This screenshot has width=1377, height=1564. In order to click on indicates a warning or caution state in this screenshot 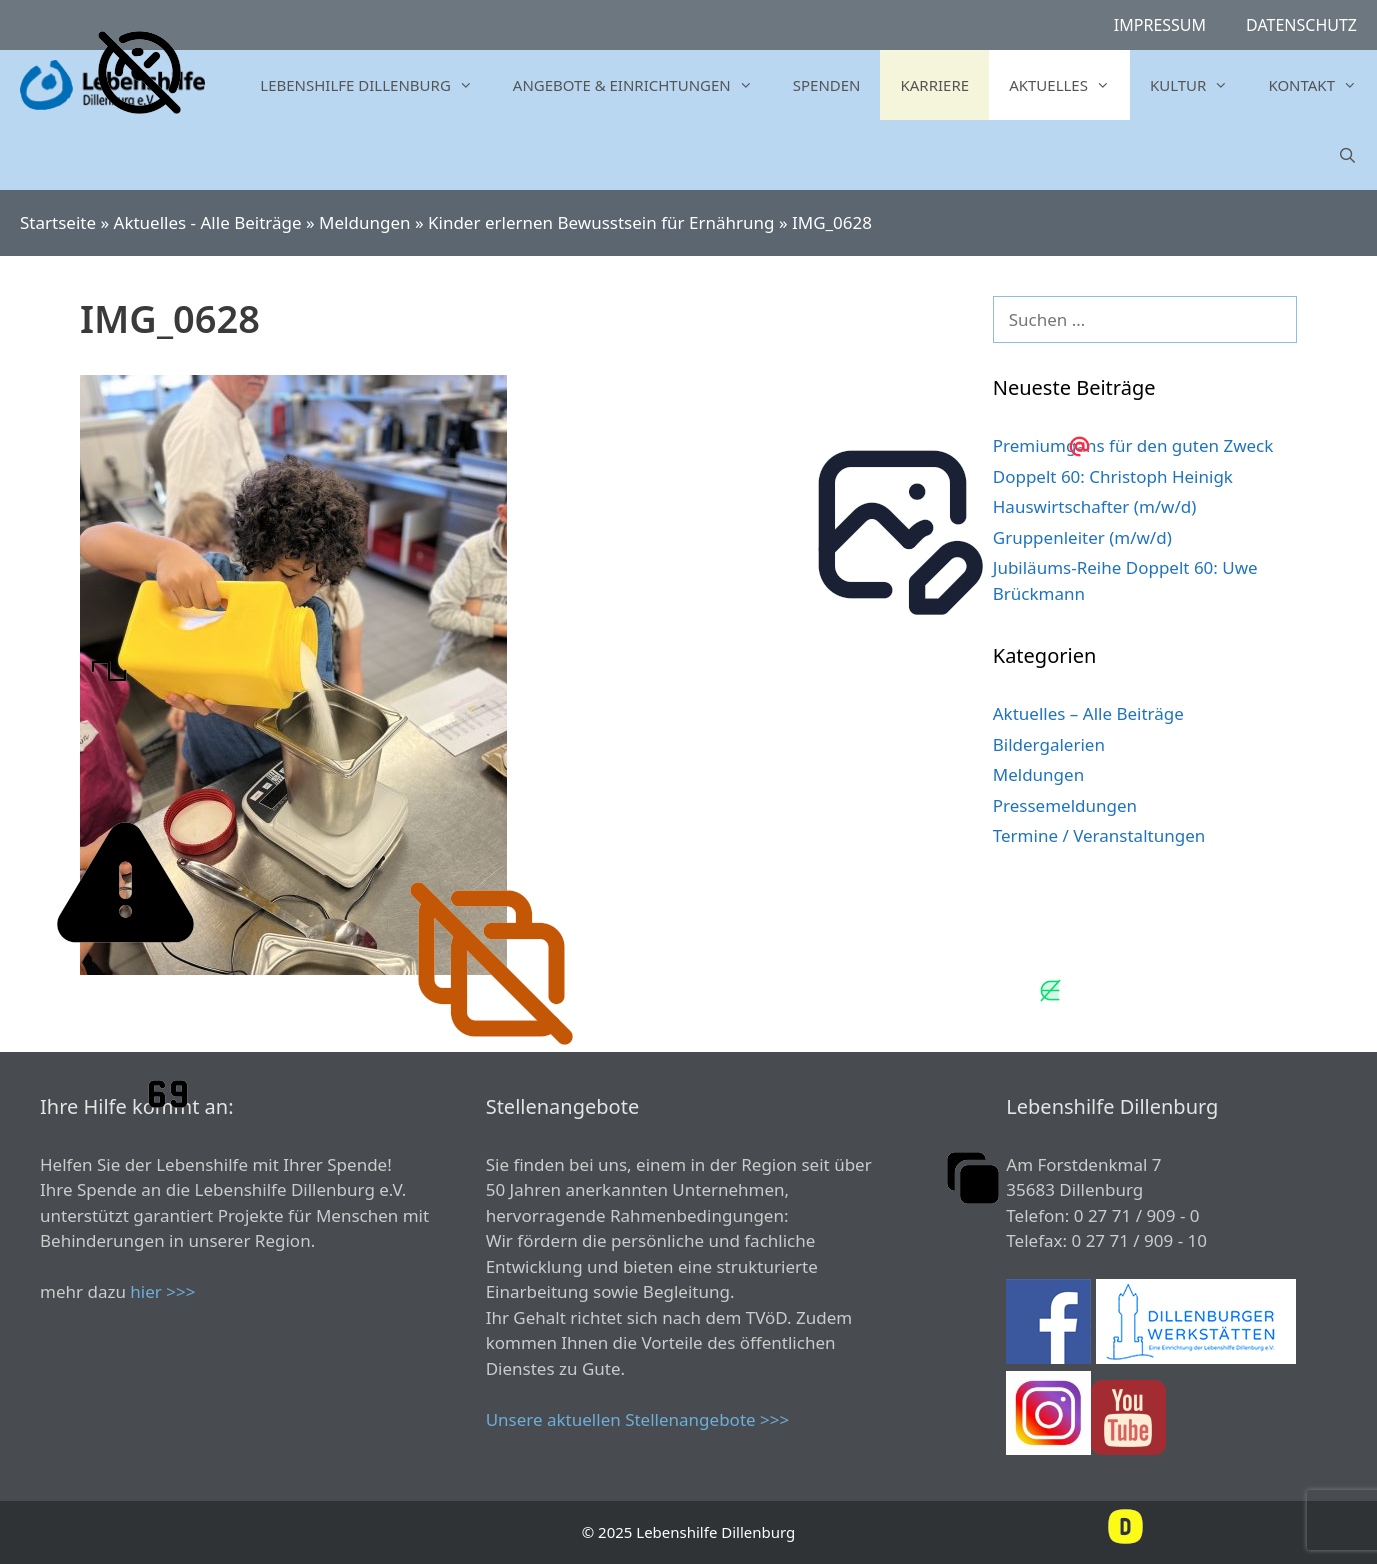, I will do `click(125, 886)`.